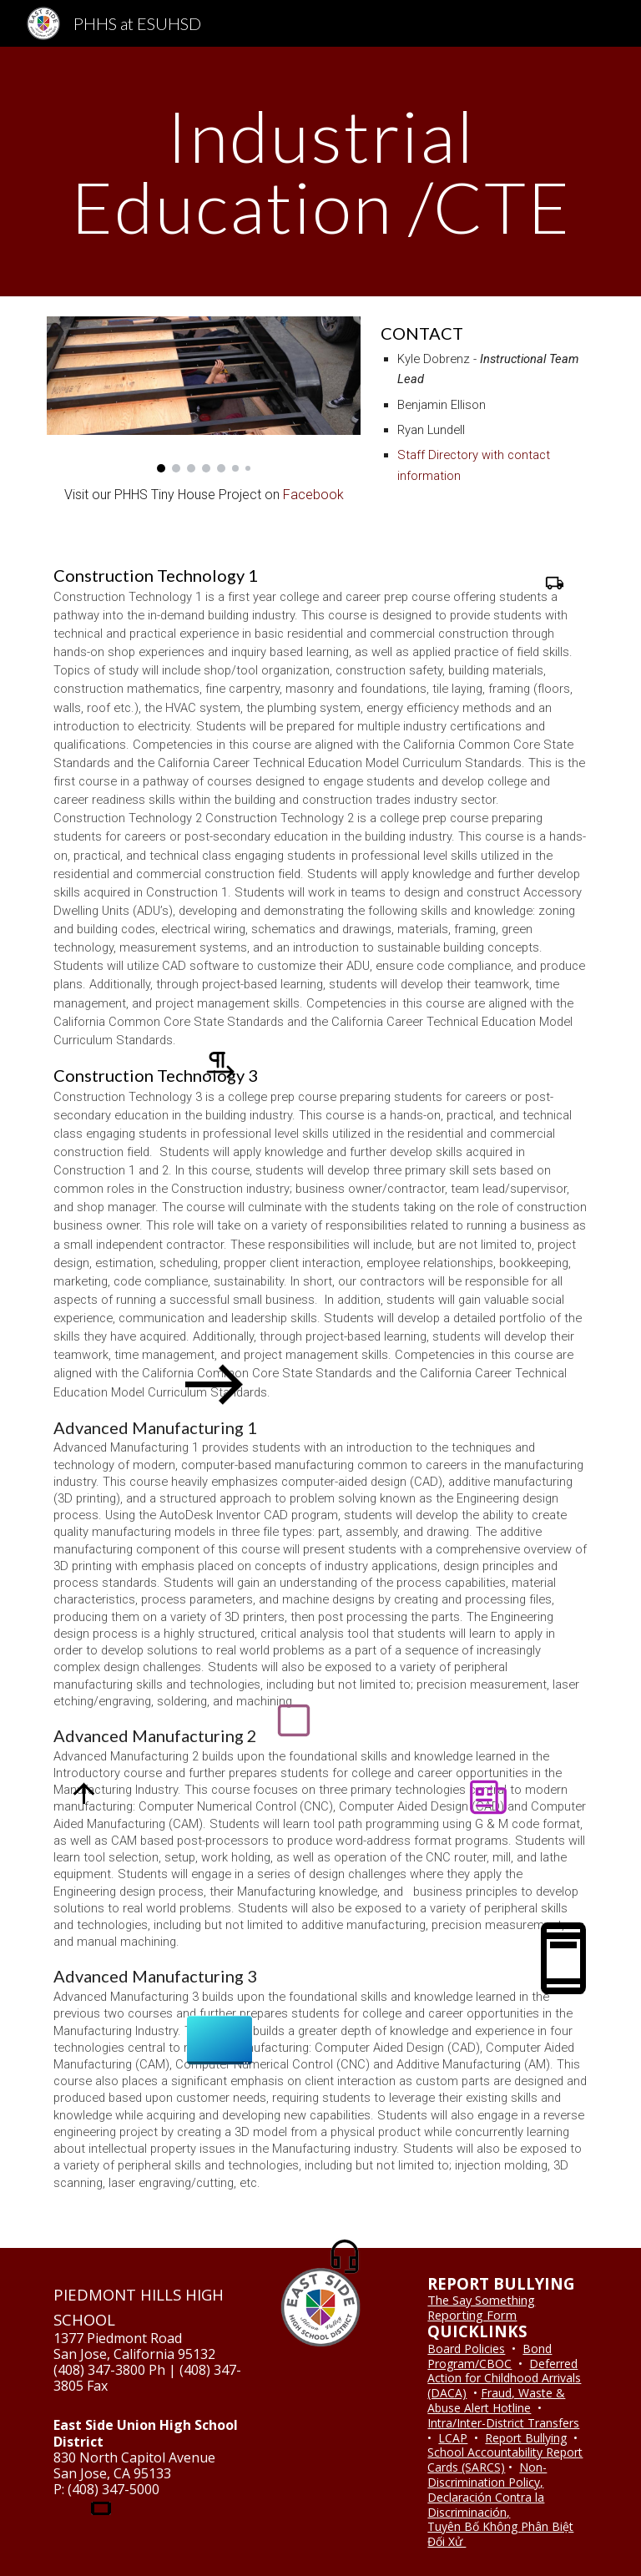  Describe the element at coordinates (220, 2040) in the screenshot. I see `view desktop or return to home screen` at that location.